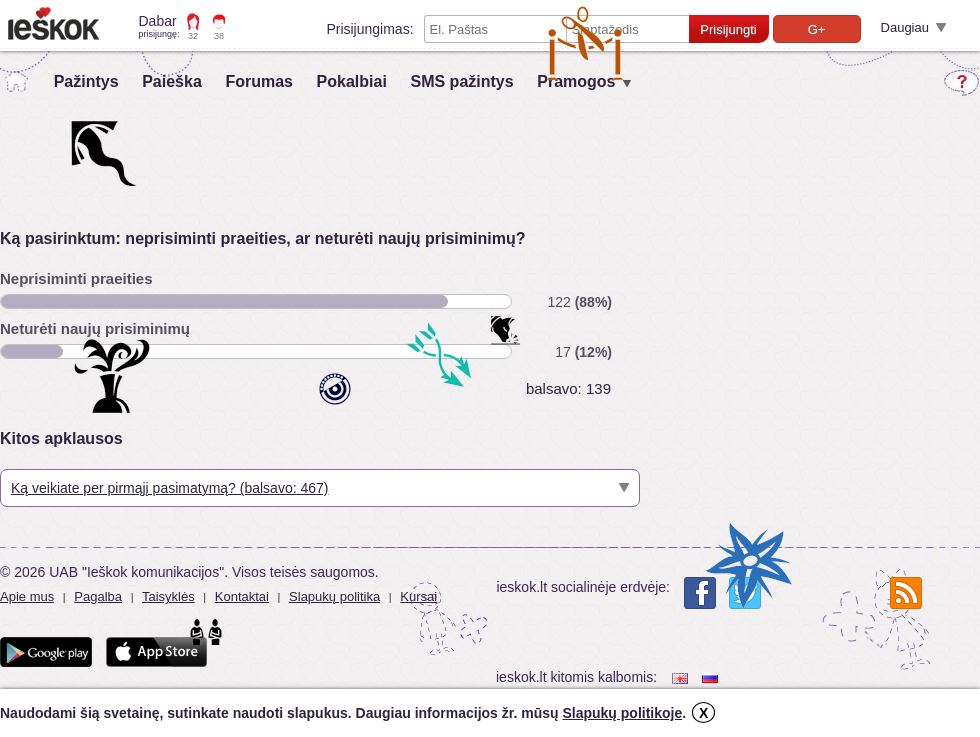 The height and width of the screenshot is (737, 980). Describe the element at coordinates (112, 376) in the screenshot. I see `potion or magical item in inventory` at that location.